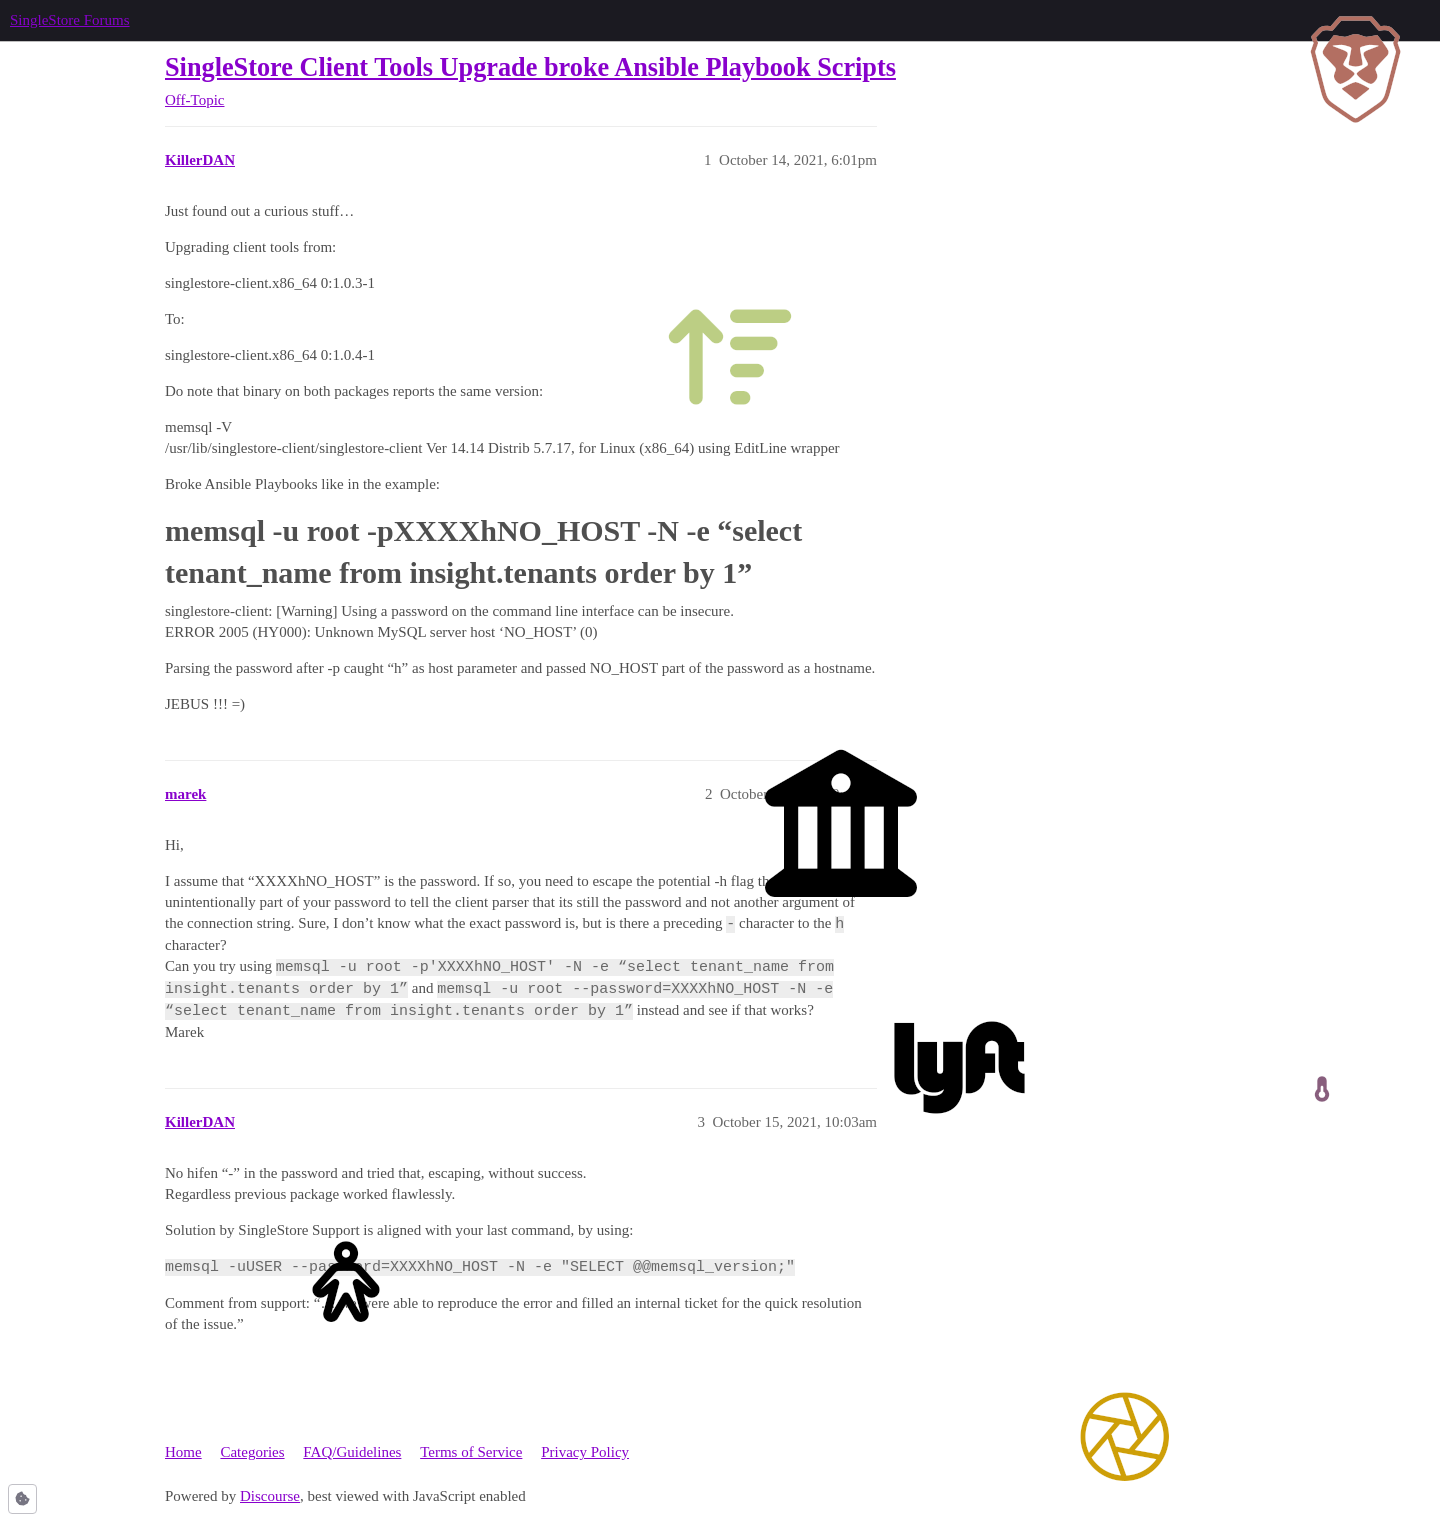 This screenshot has width=1440, height=1522. Describe the element at coordinates (346, 1283) in the screenshot. I see `view your profile` at that location.